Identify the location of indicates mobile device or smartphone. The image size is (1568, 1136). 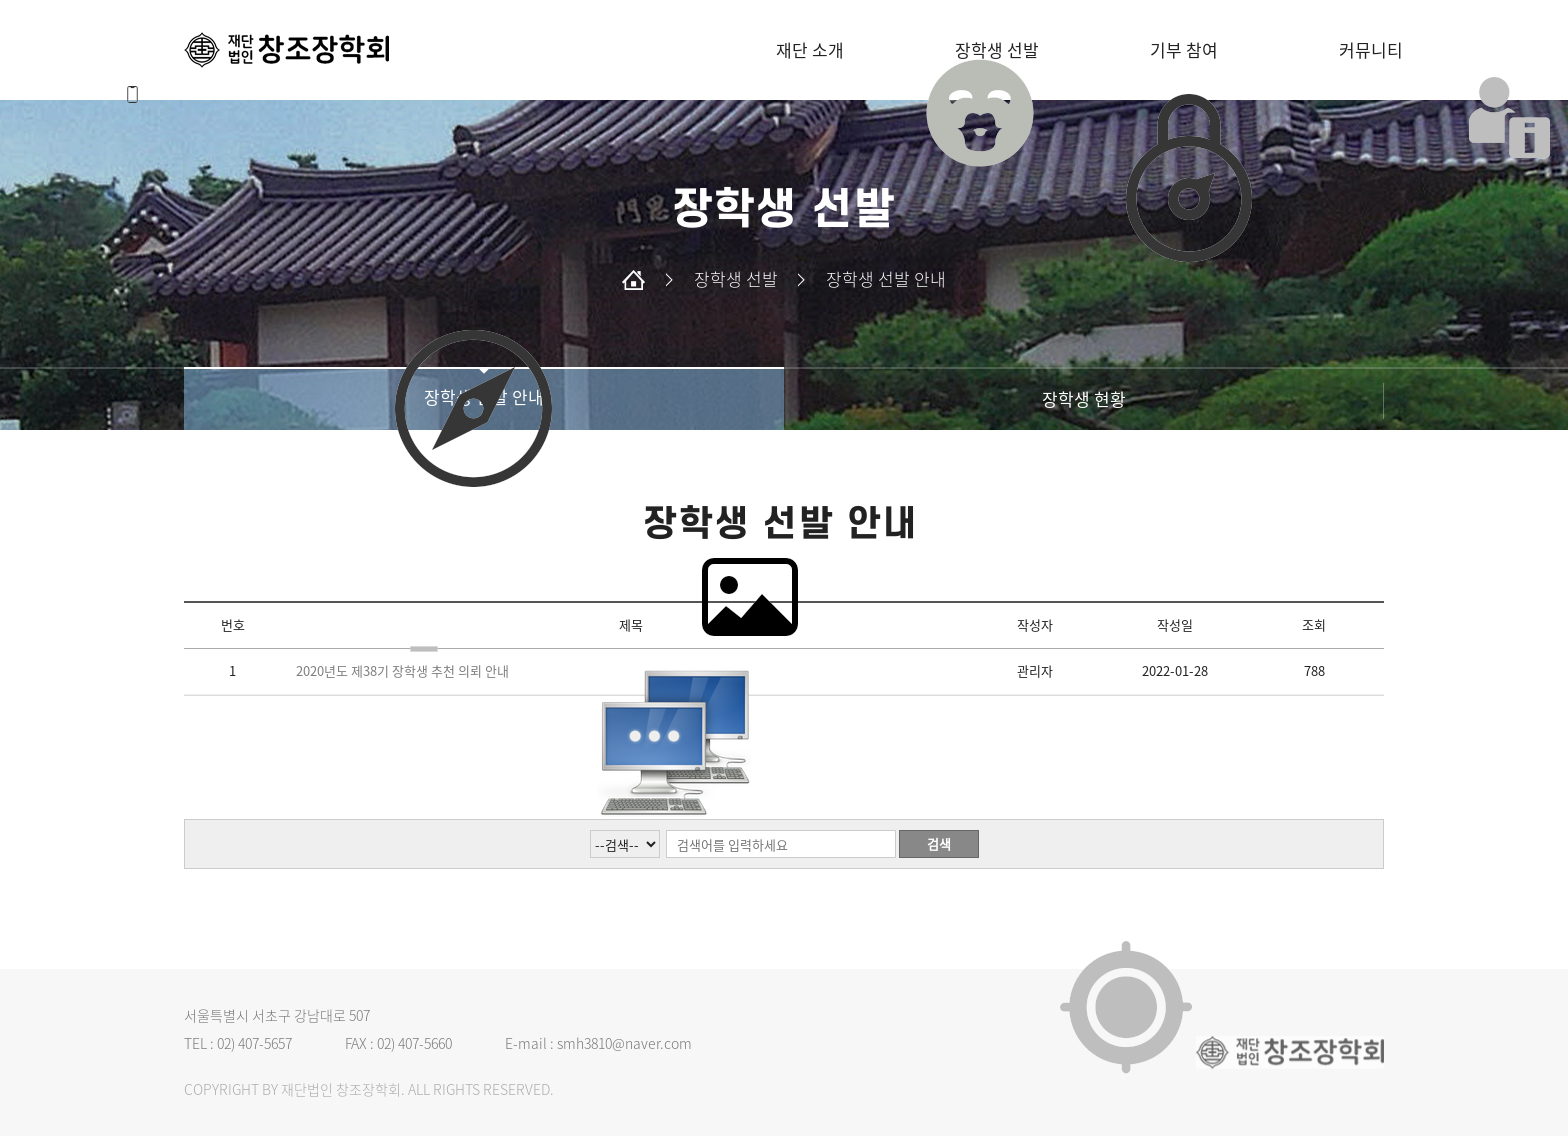
(132, 94).